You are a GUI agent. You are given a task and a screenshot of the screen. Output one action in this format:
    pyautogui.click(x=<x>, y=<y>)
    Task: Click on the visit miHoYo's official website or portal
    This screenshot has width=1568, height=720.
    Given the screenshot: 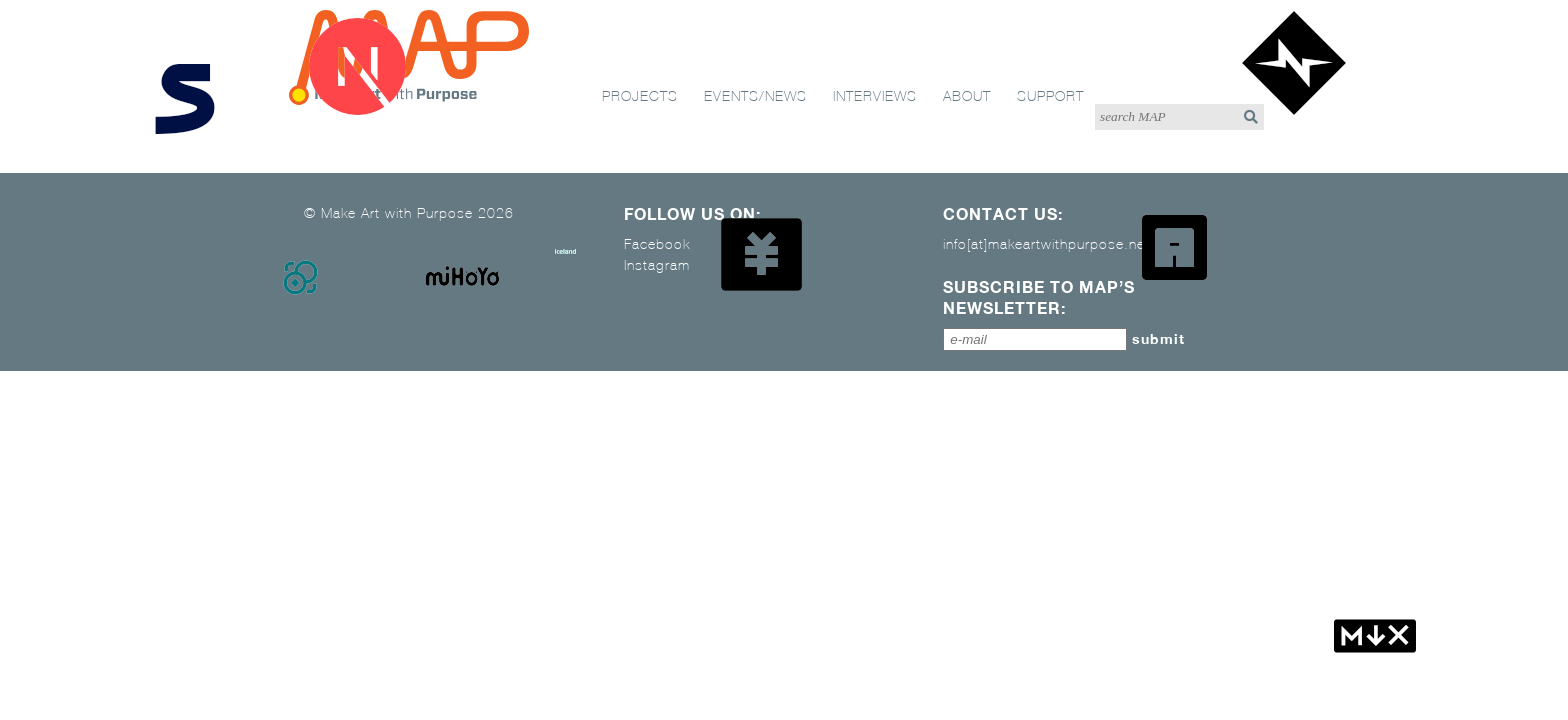 What is the action you would take?
    pyautogui.click(x=463, y=276)
    